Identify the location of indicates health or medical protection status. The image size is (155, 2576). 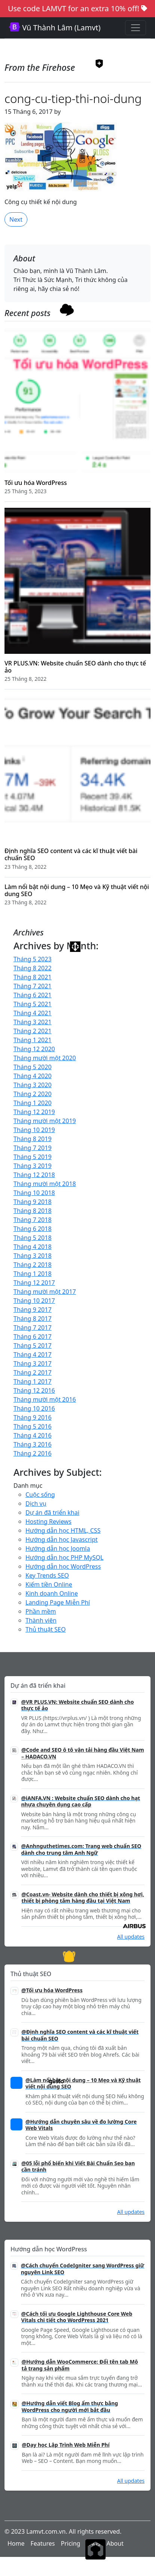
(99, 64).